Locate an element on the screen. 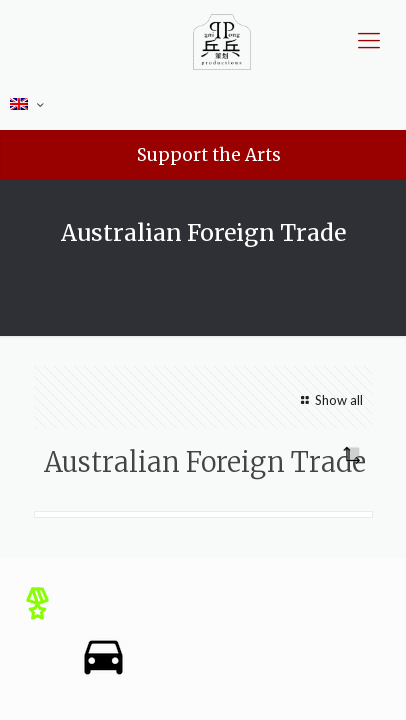 Image resolution: width=406 pixels, height=720 pixels. view achievements or awards is located at coordinates (37, 603).